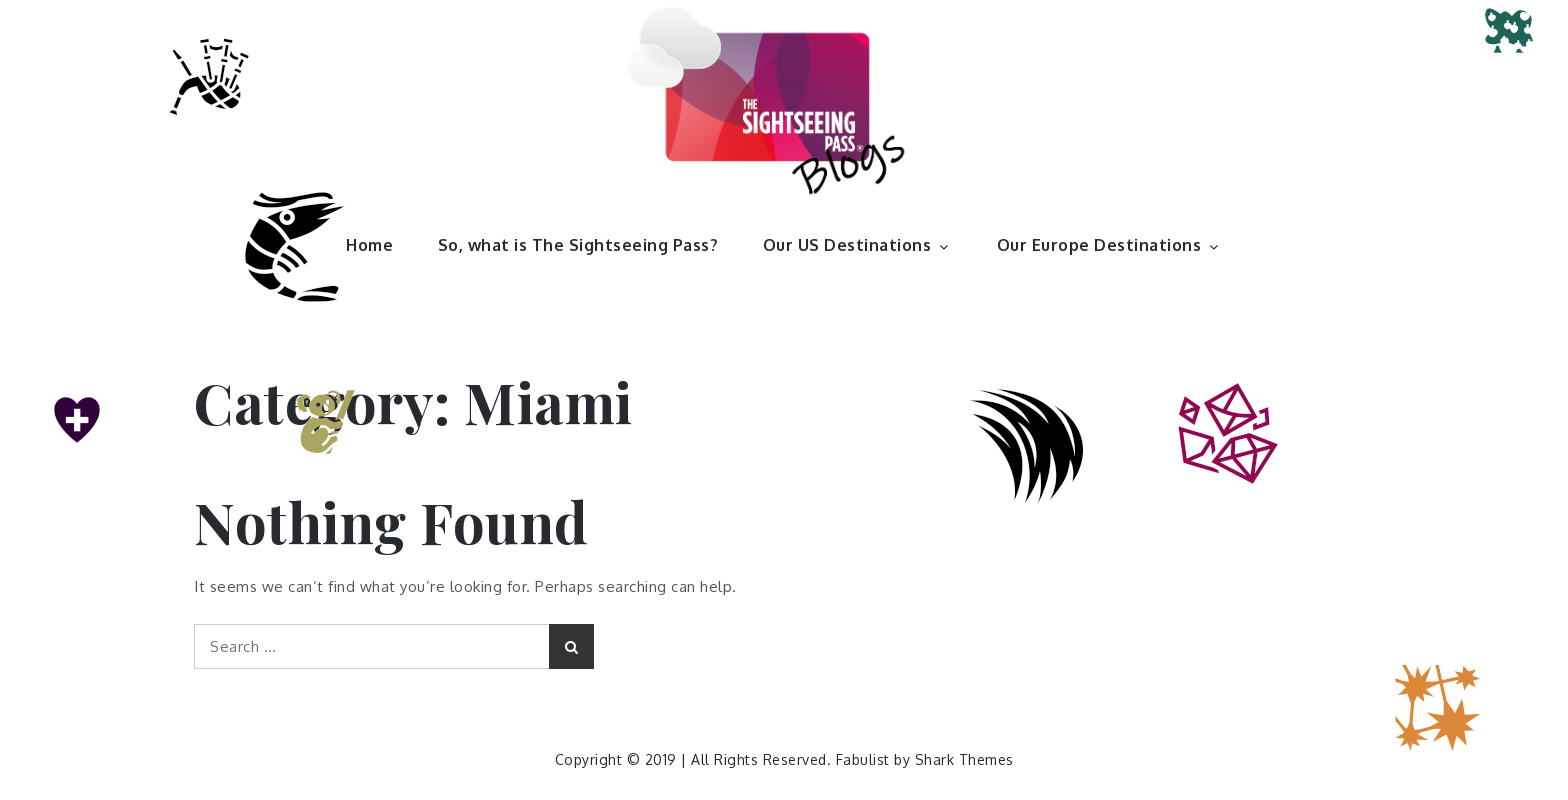 The width and height of the screenshot is (1568, 800). Describe the element at coordinates (325, 422) in the screenshot. I see `koala character or mascot icon` at that location.